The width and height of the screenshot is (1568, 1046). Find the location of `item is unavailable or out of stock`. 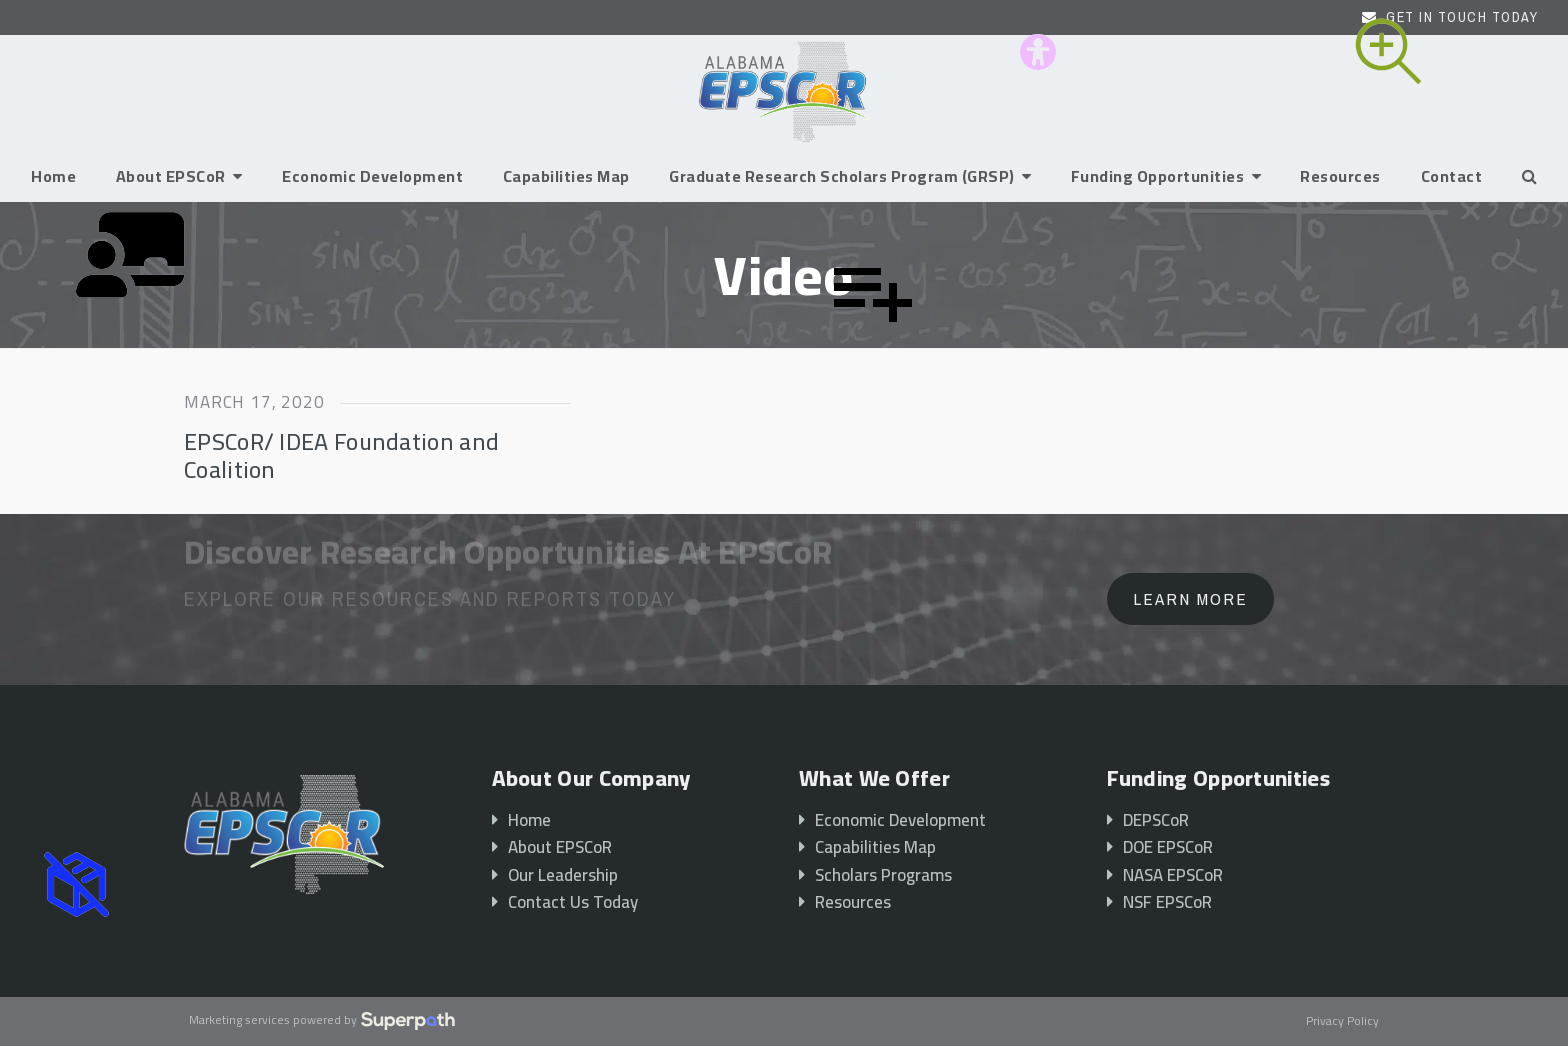

item is unavailable or out of stock is located at coordinates (76, 884).